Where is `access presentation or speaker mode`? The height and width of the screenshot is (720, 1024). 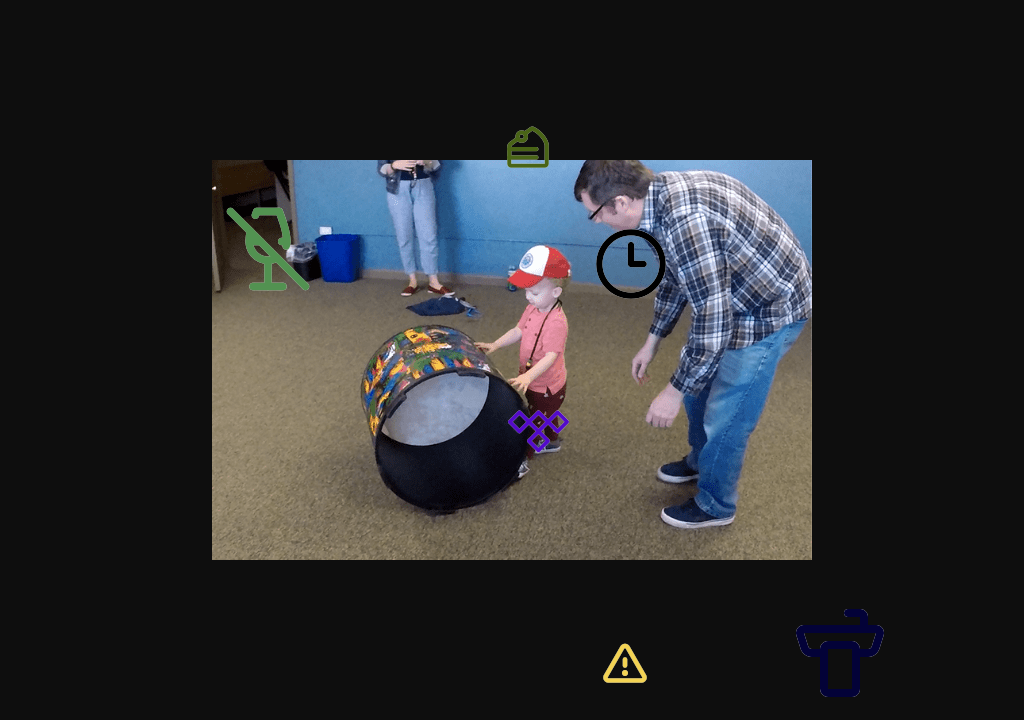 access presentation or speaker mode is located at coordinates (840, 653).